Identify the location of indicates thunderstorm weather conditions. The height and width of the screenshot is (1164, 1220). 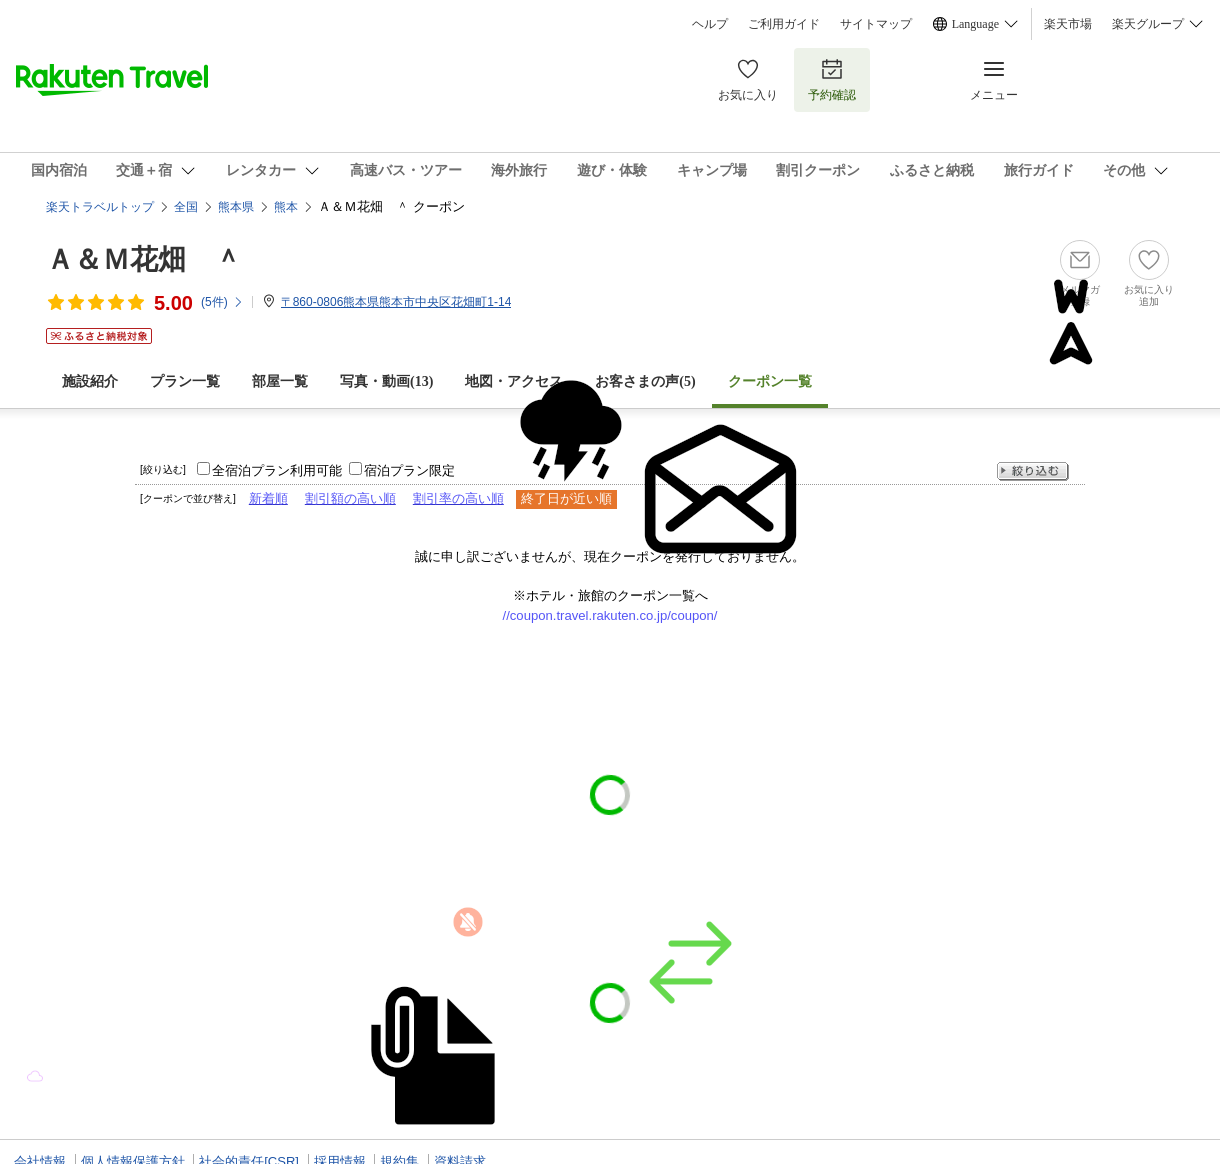
(571, 431).